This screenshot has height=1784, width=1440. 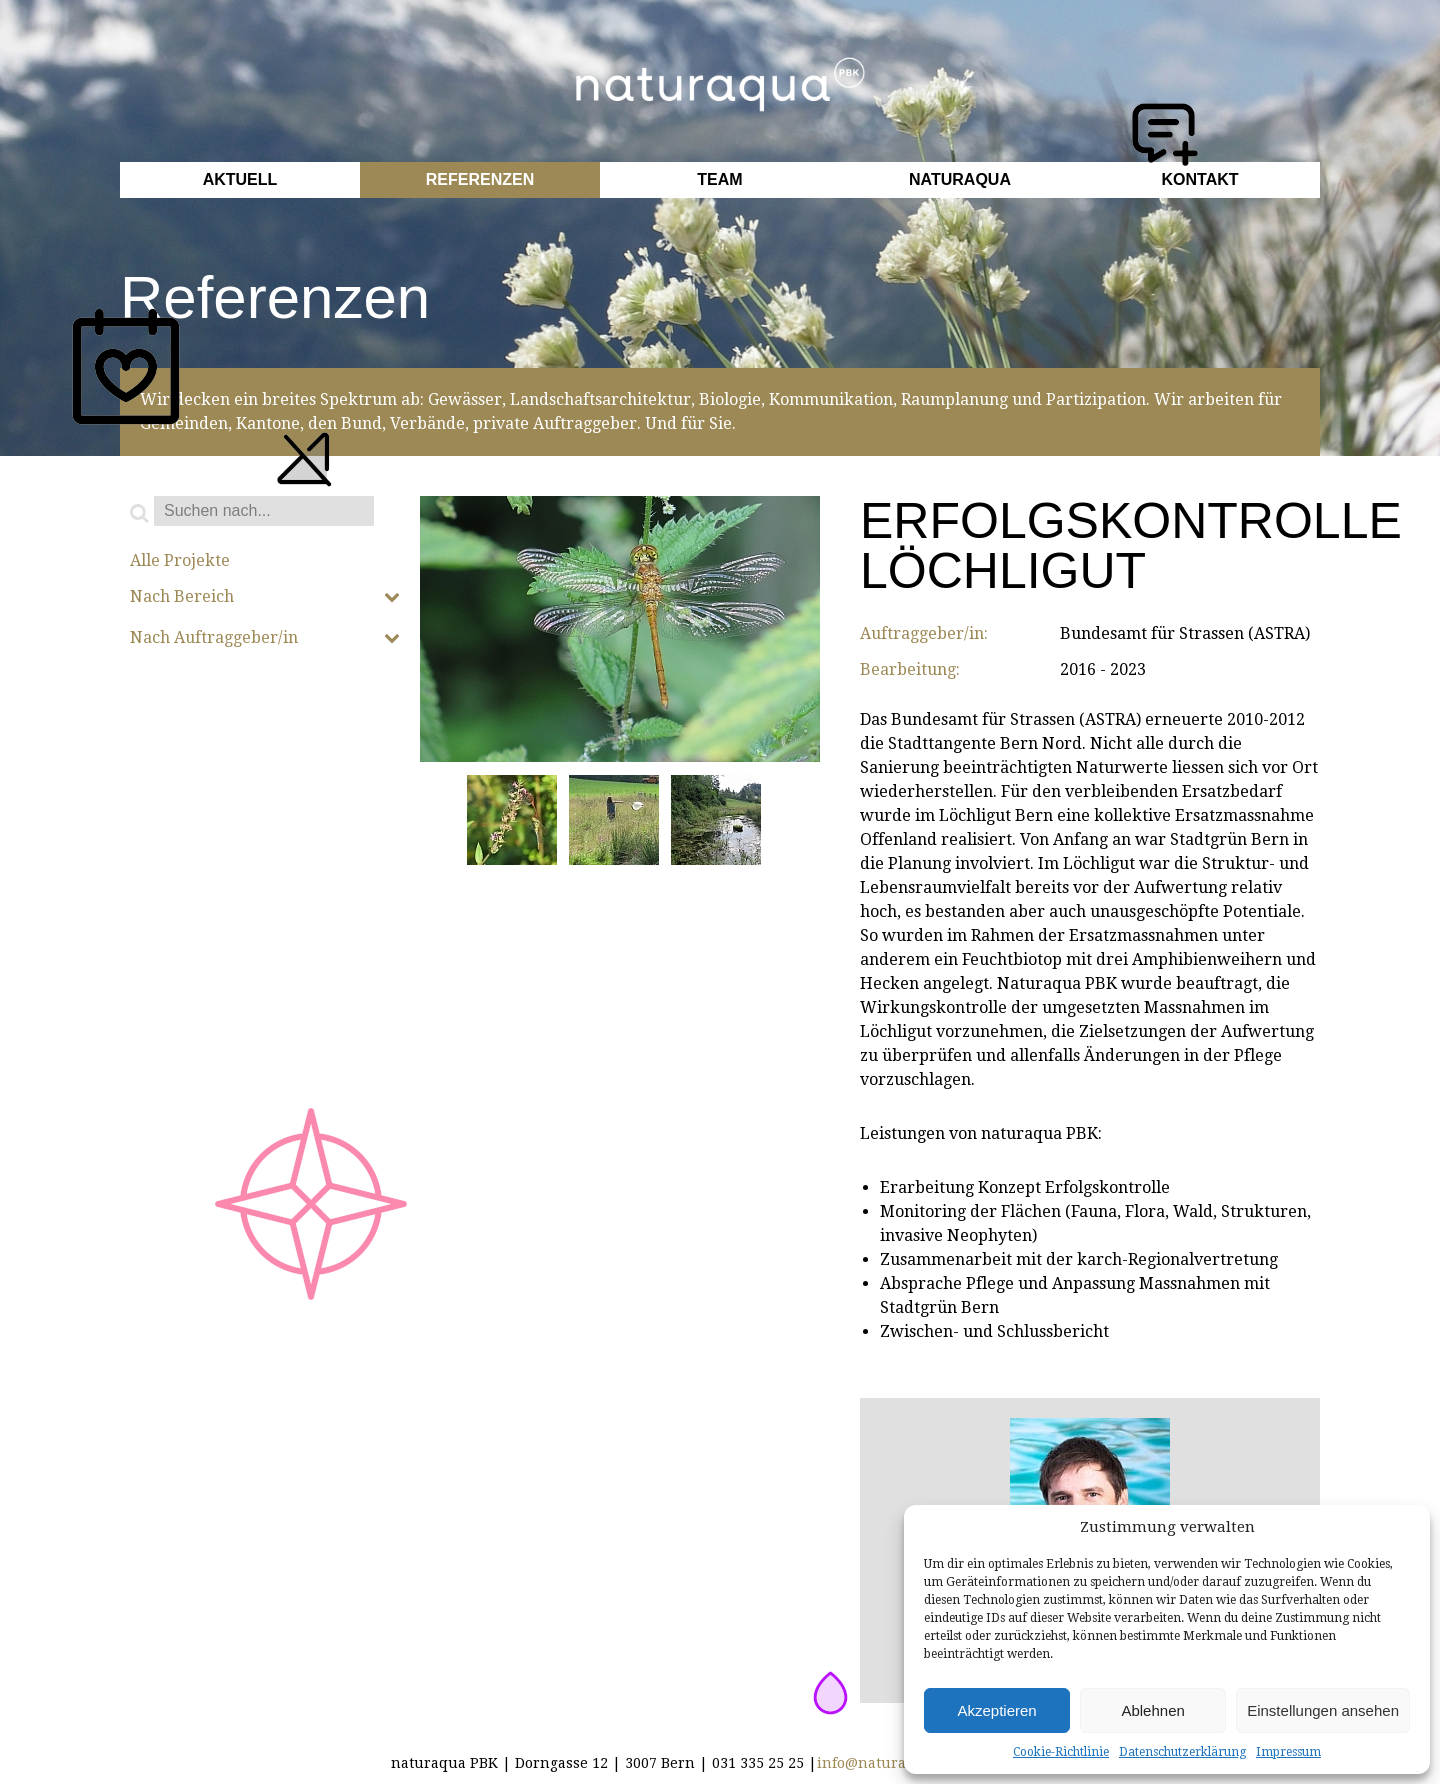 What do you see at coordinates (830, 1694) in the screenshot?
I see `indicates water or liquid-related feature` at bounding box center [830, 1694].